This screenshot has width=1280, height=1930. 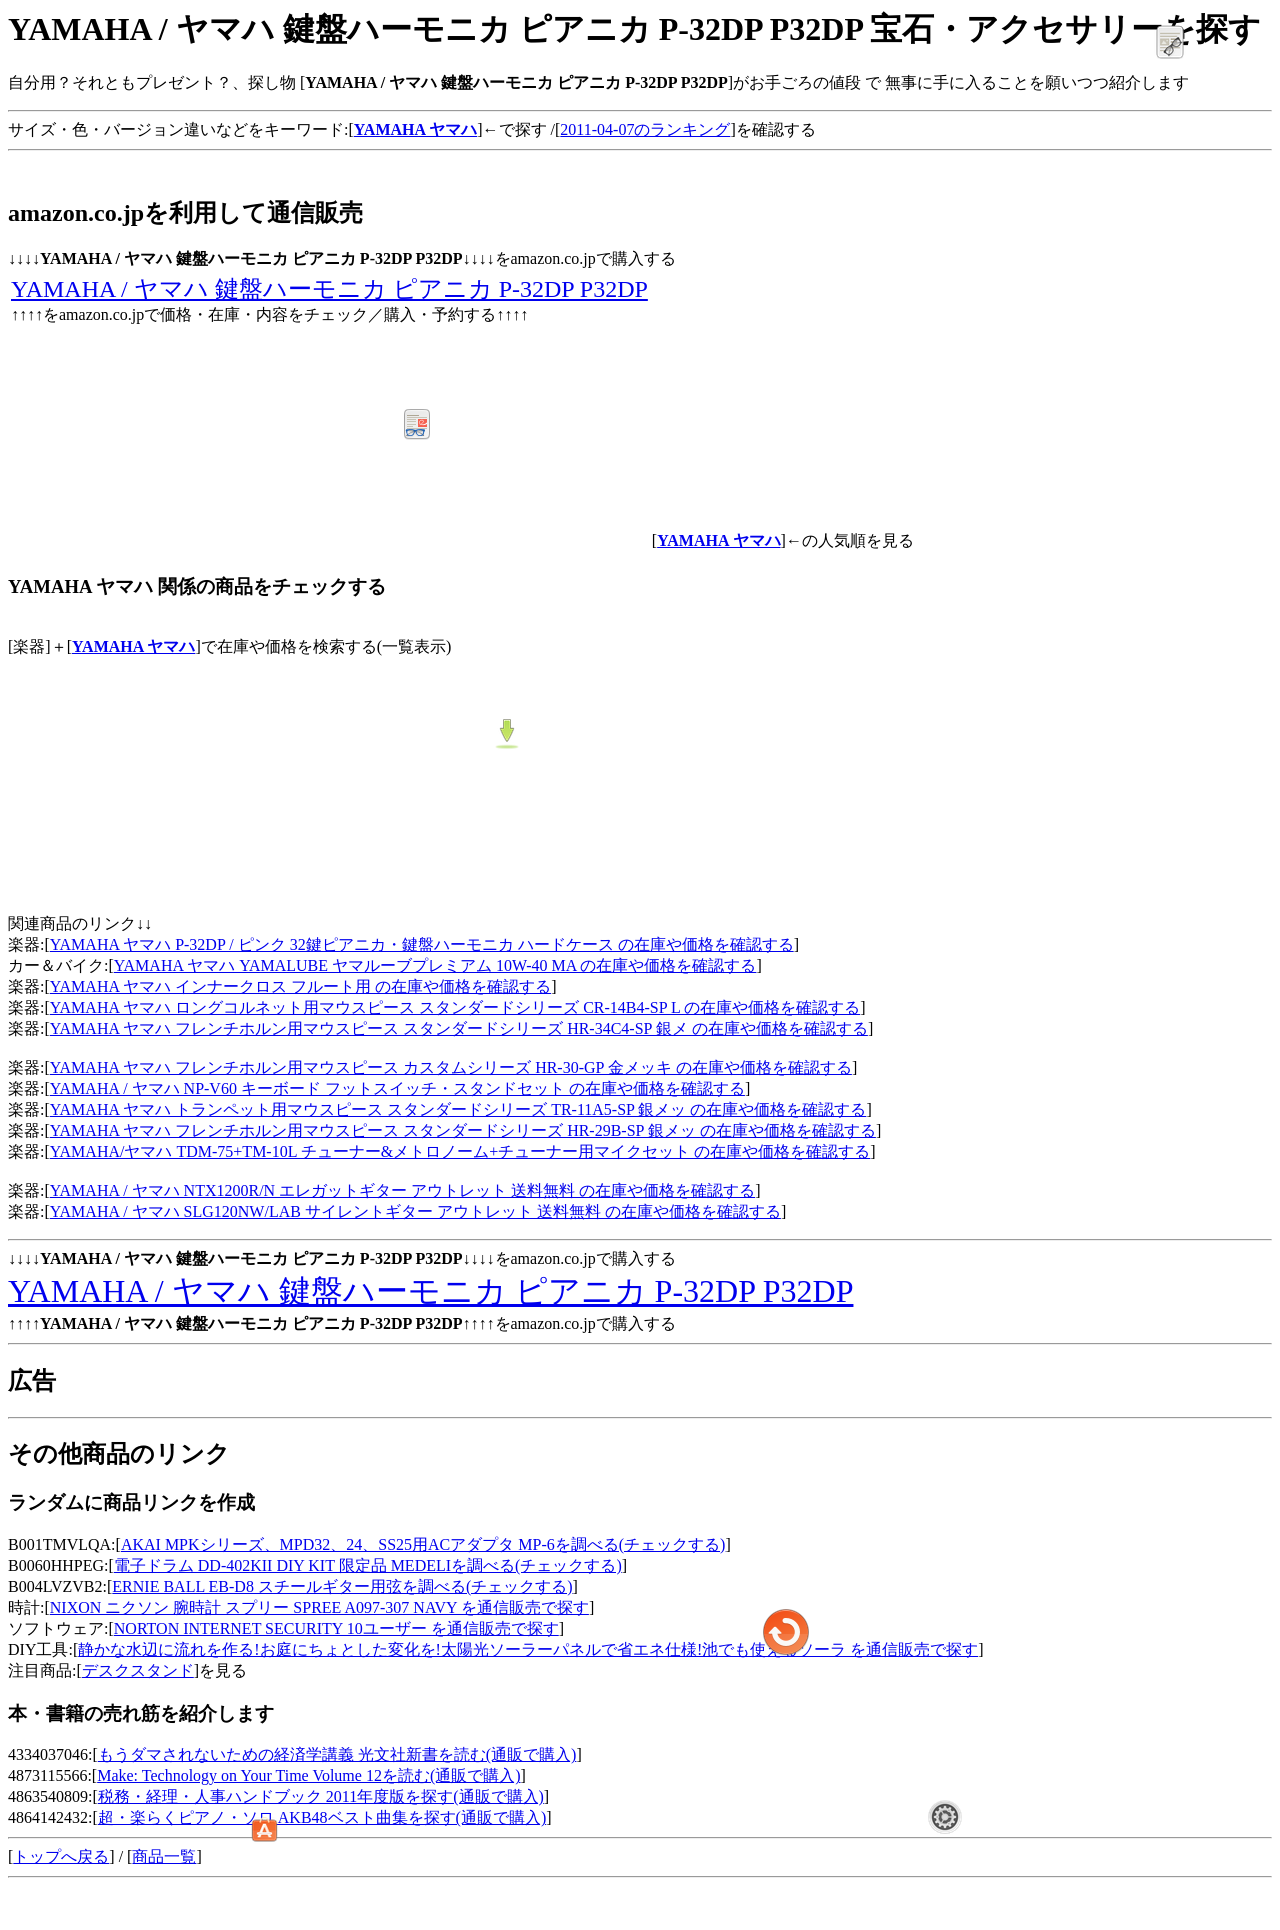 I want to click on open atril document viewer, so click(x=417, y=424).